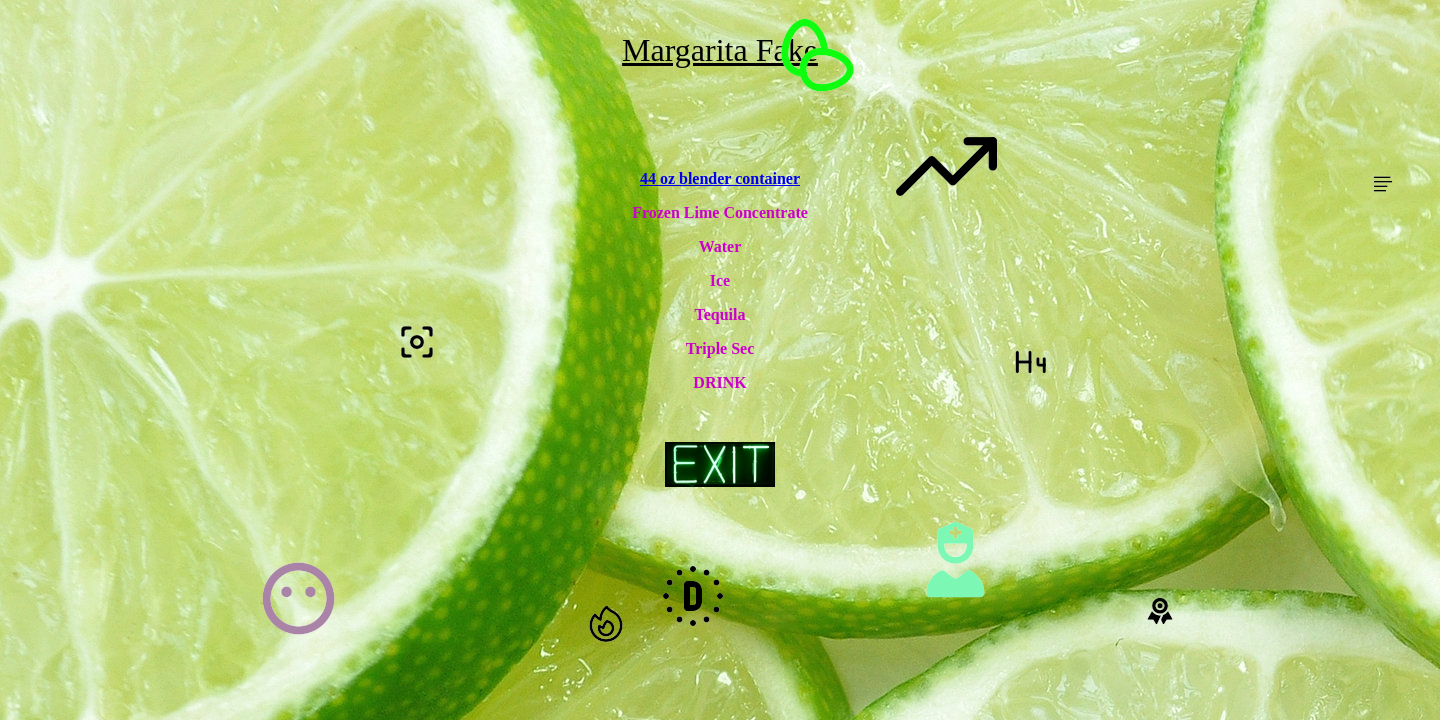 Image resolution: width=1440 pixels, height=720 pixels. What do you see at coordinates (955, 561) in the screenshot?
I see `access healthcare or nursing services` at bounding box center [955, 561].